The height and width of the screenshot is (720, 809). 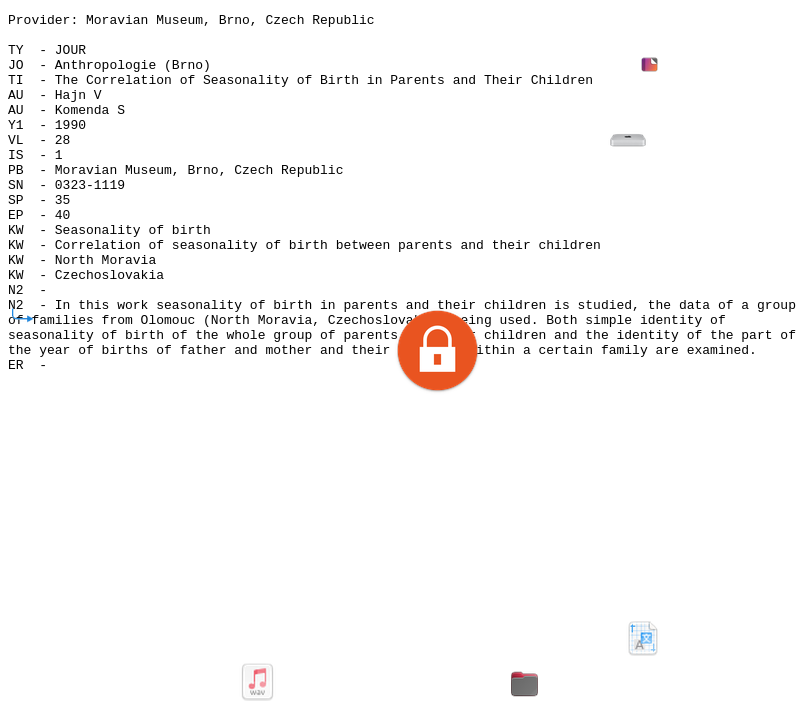 I want to click on a wav audio file, so click(x=257, y=681).